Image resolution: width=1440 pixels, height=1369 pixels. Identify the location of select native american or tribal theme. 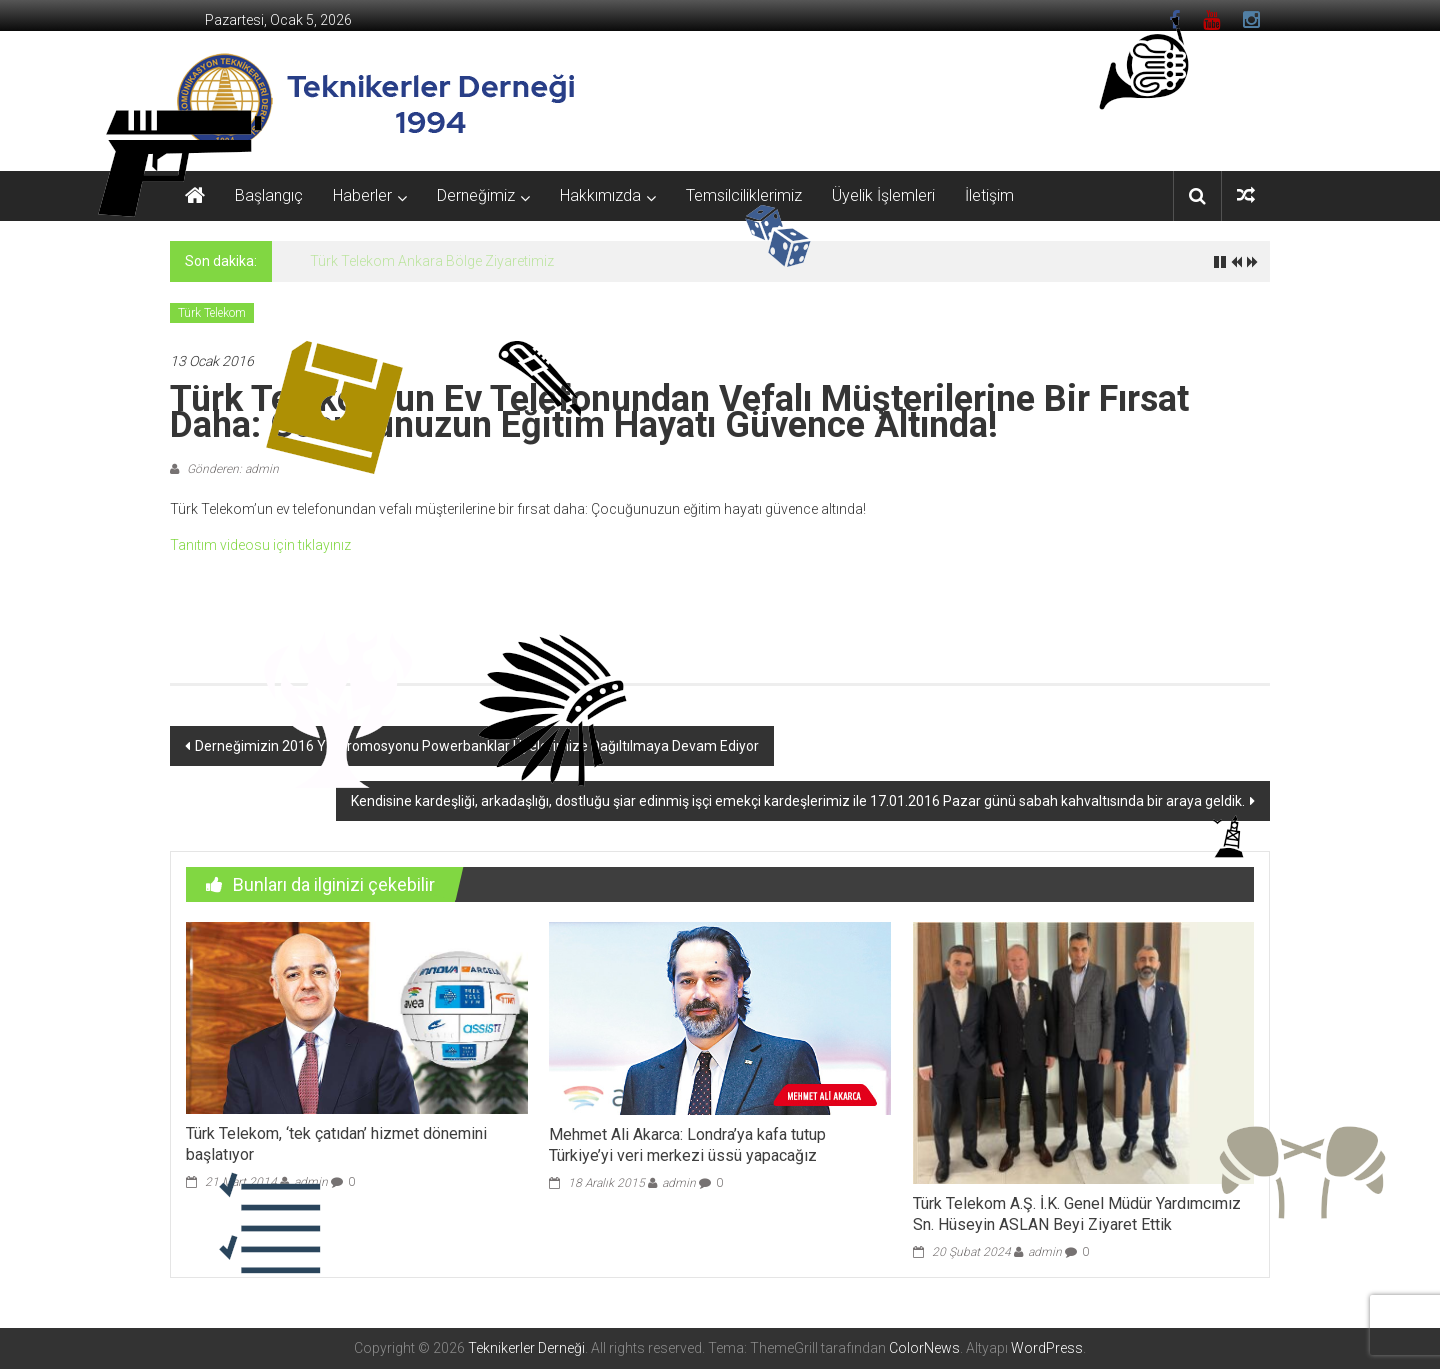
(552, 710).